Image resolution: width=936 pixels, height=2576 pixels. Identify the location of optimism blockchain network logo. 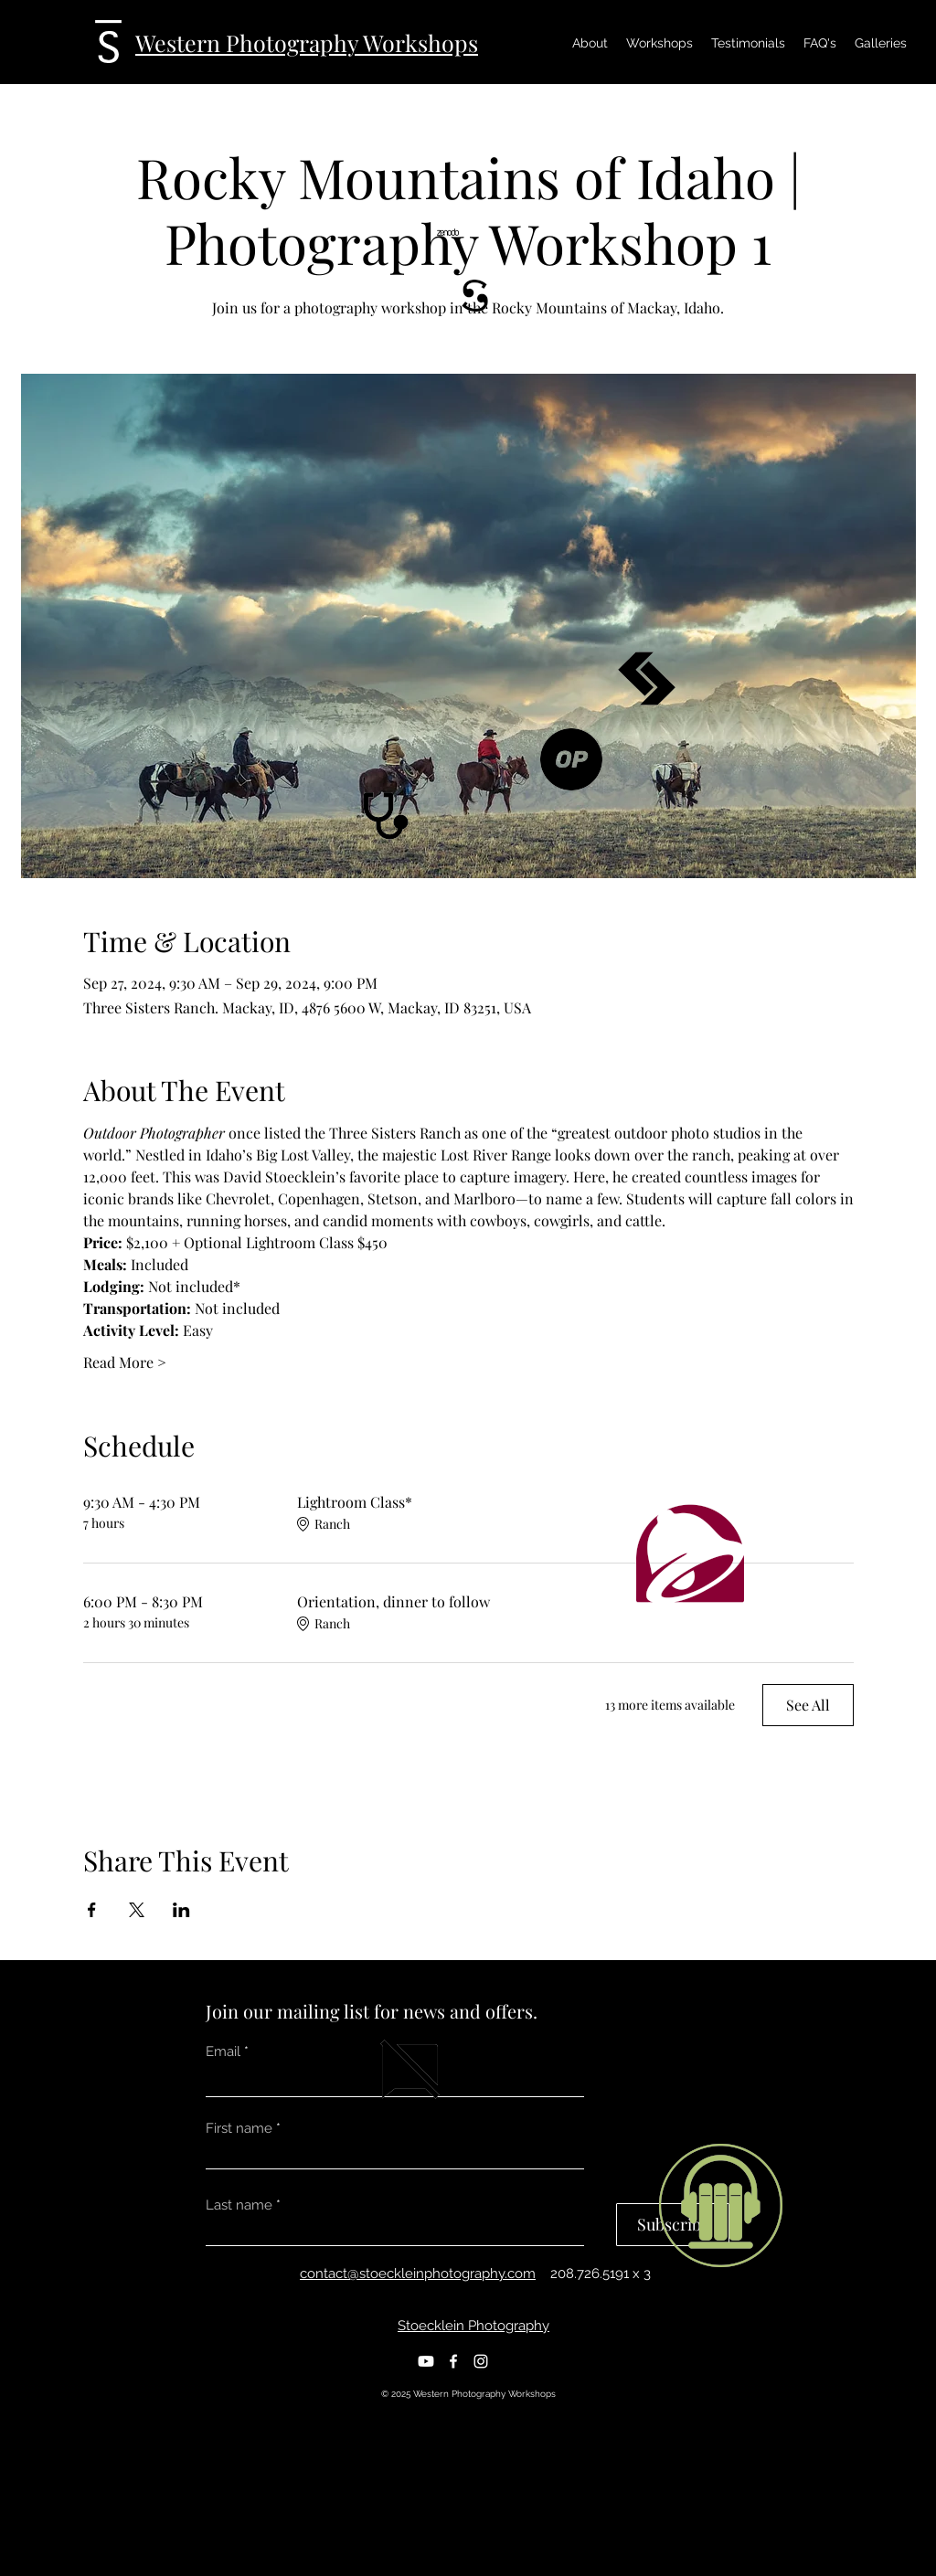
(571, 759).